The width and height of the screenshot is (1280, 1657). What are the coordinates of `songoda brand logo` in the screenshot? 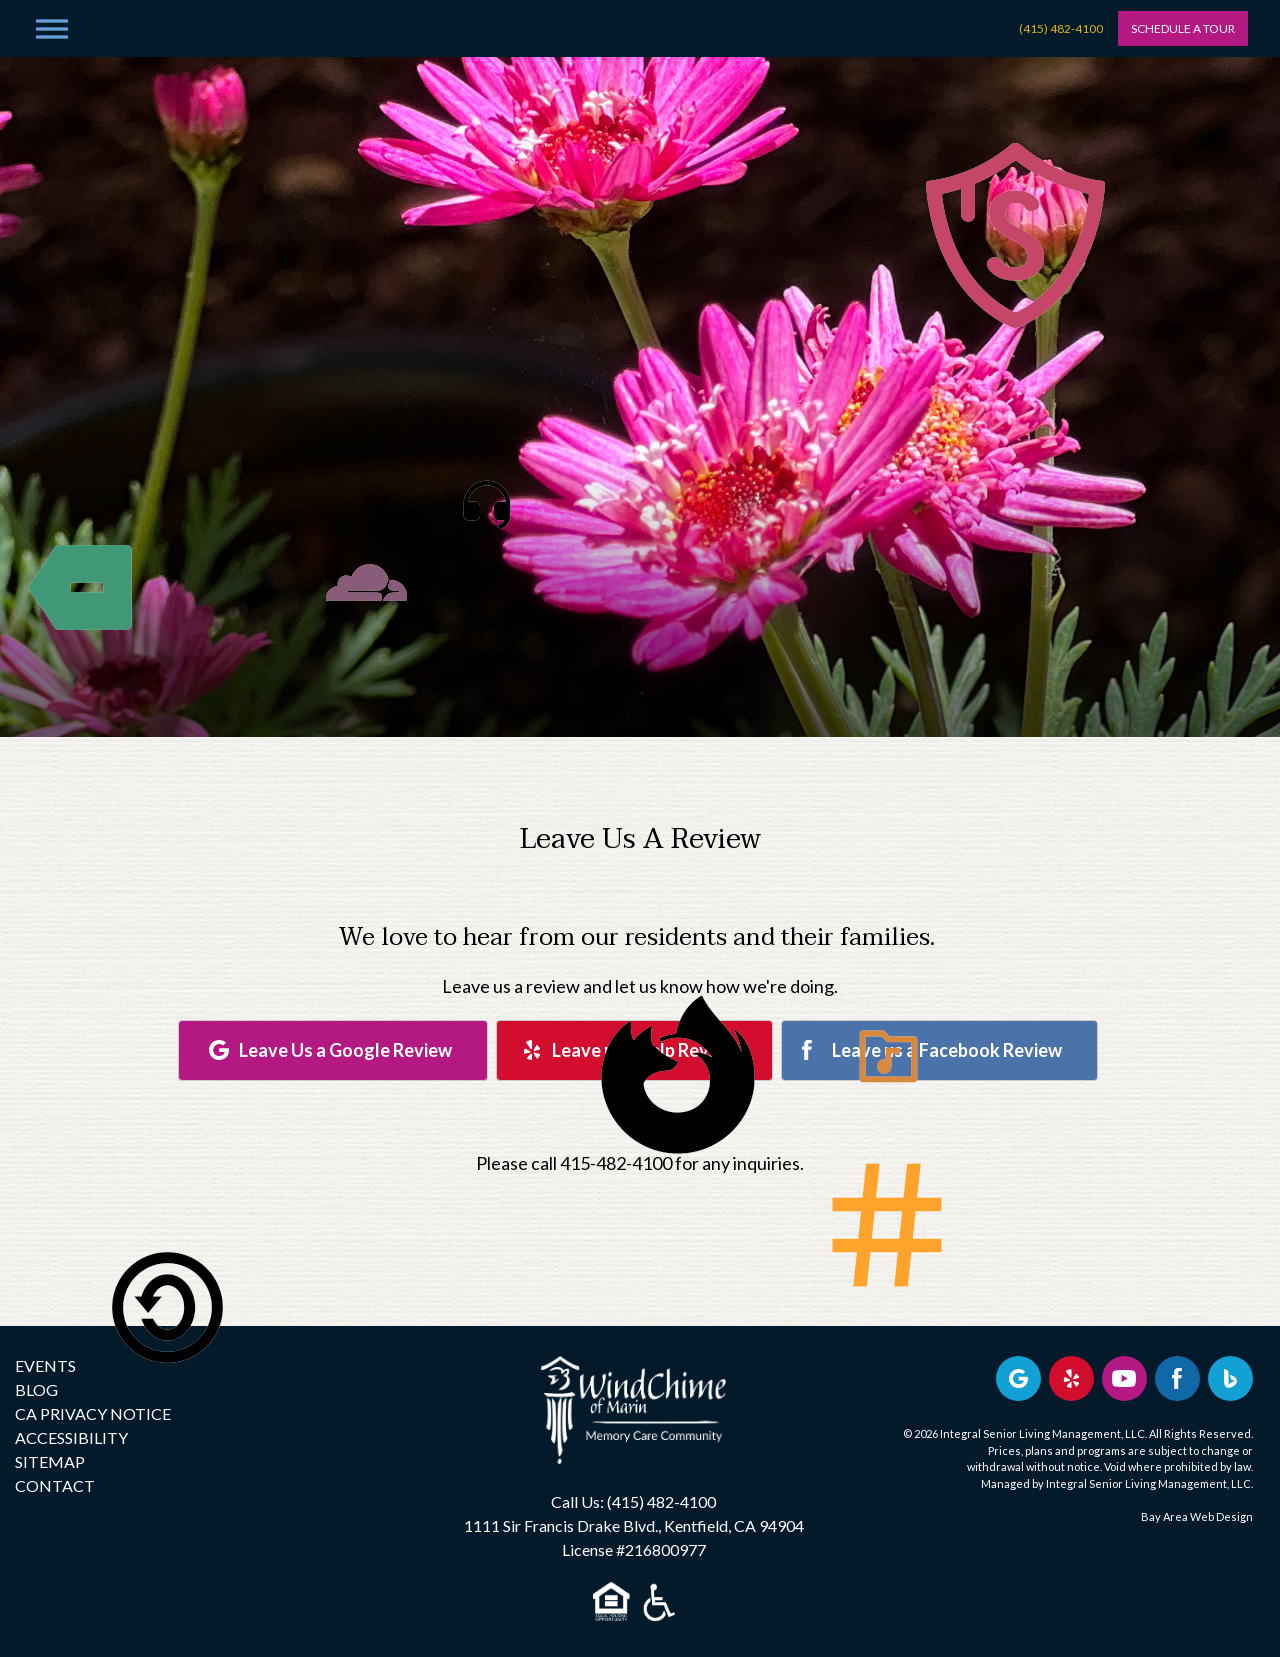 It's located at (1015, 235).